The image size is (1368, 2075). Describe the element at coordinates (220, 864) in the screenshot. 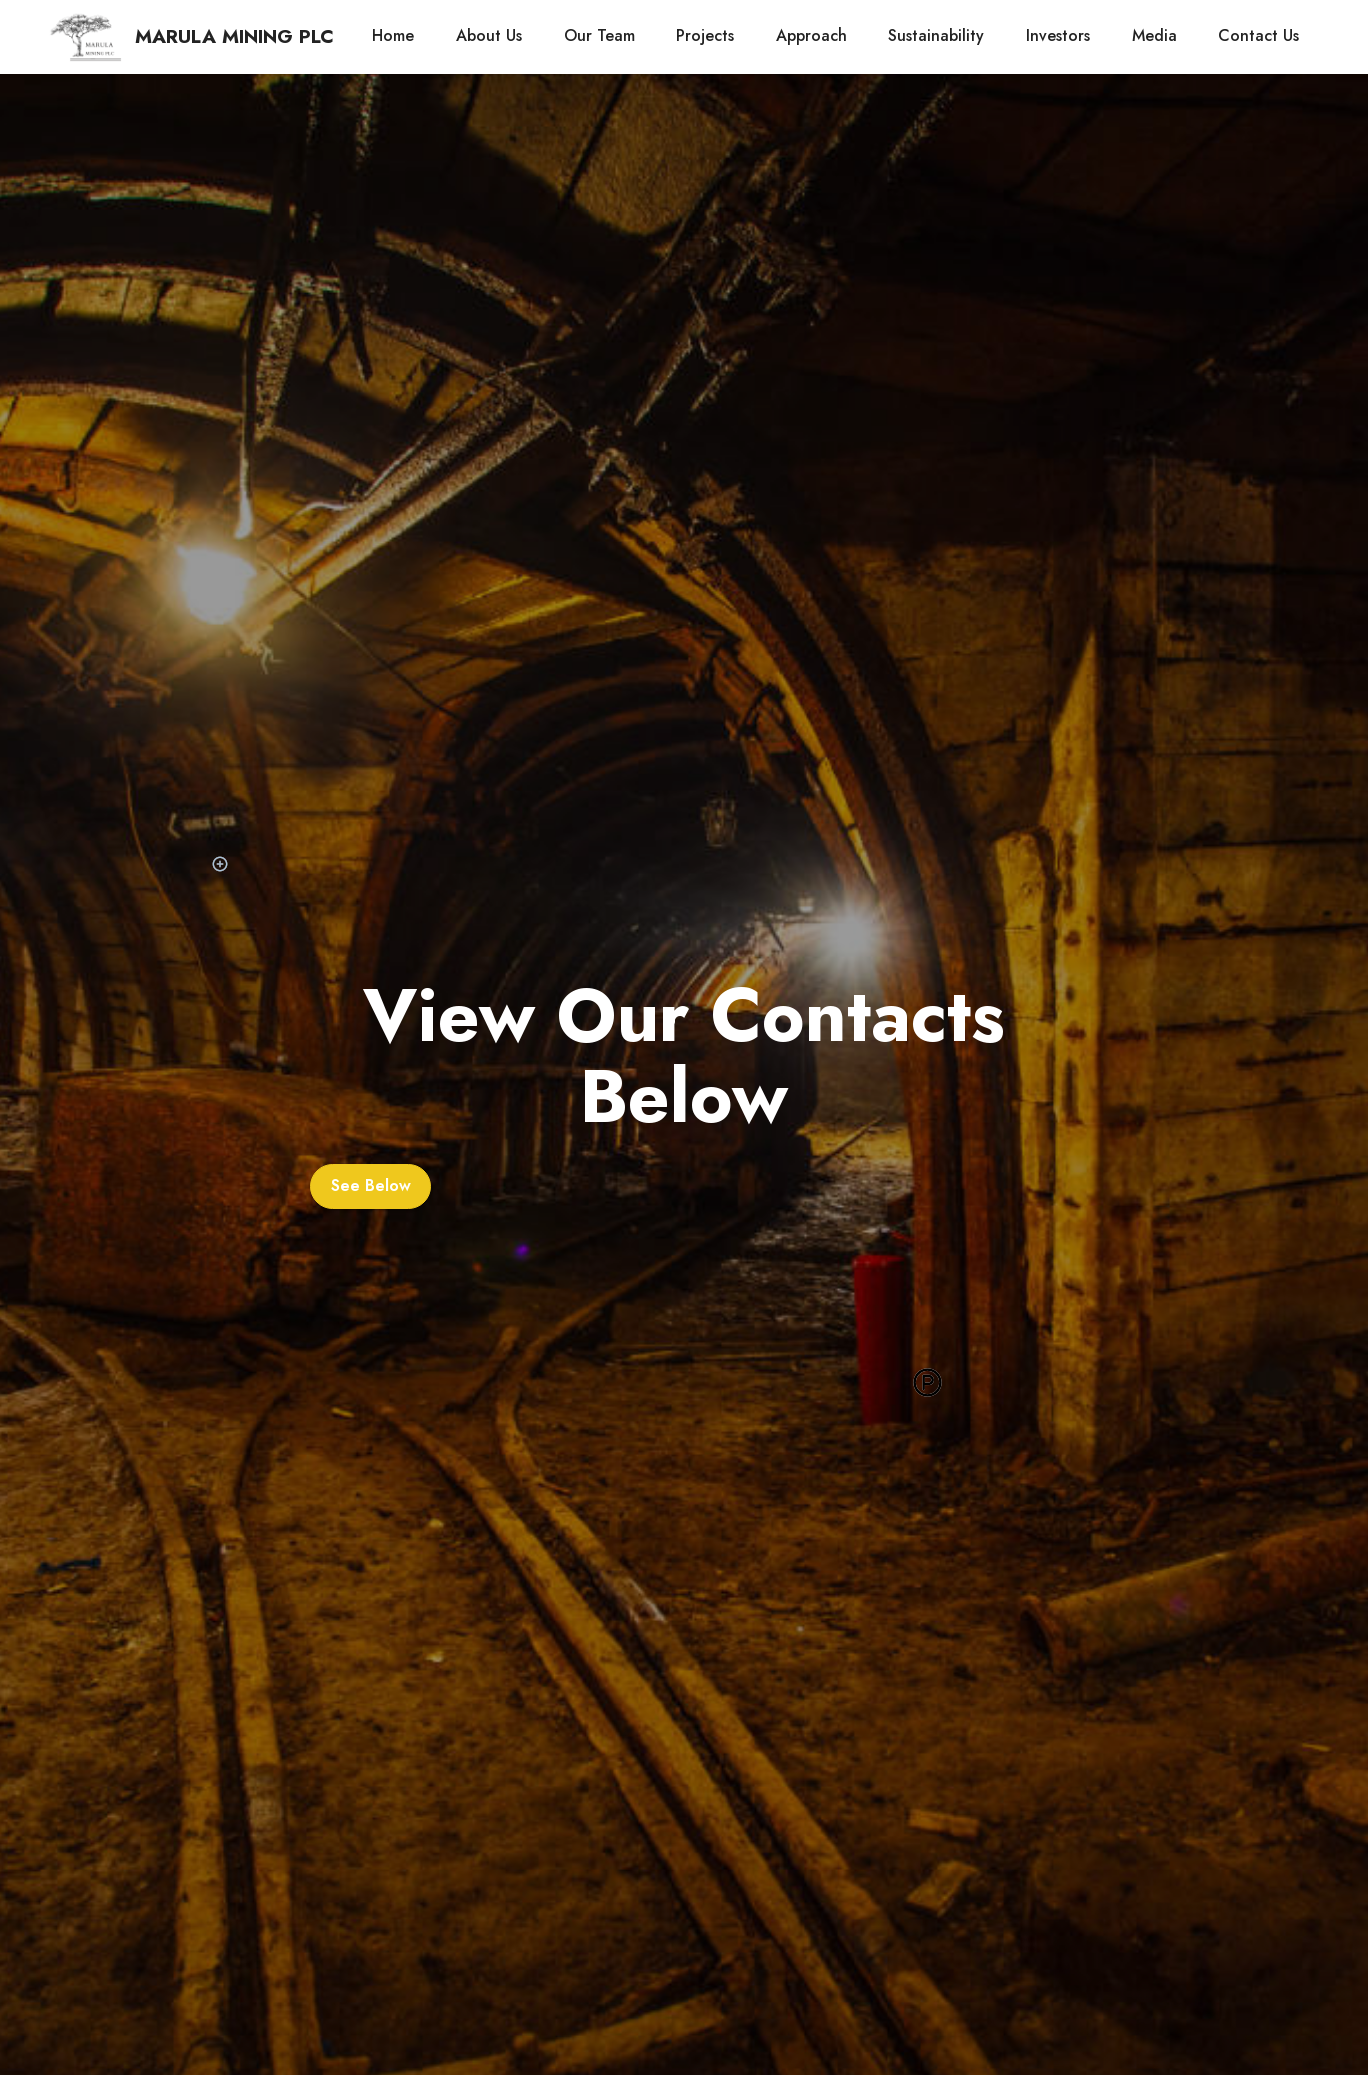

I see `add a new item` at that location.